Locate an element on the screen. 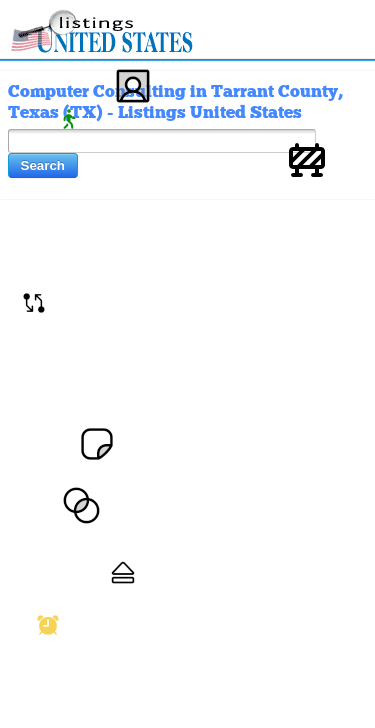 Image resolution: width=375 pixels, height=728 pixels. indicates a blocked or restricted area is located at coordinates (307, 159).